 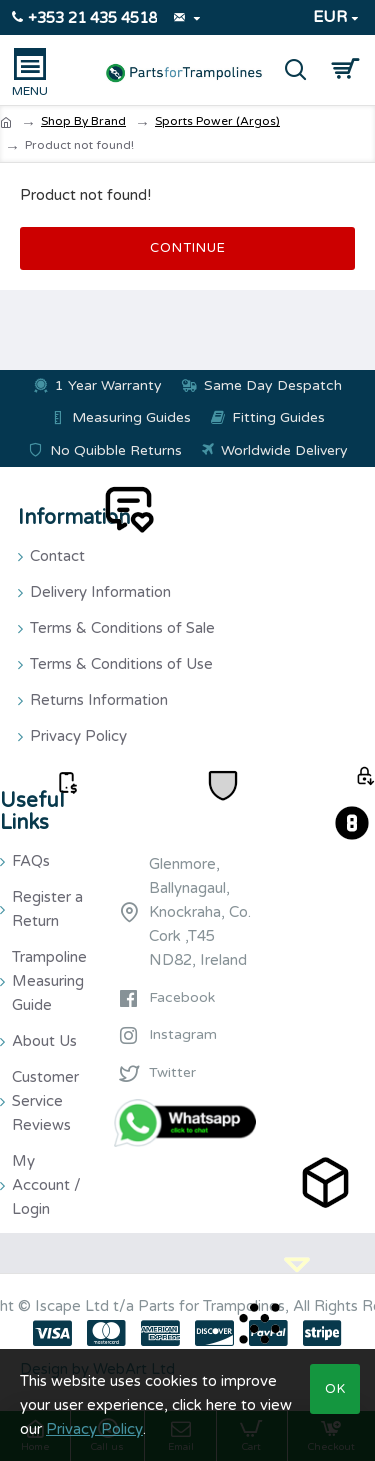 I want to click on access security or privacy settings, so click(x=223, y=784).